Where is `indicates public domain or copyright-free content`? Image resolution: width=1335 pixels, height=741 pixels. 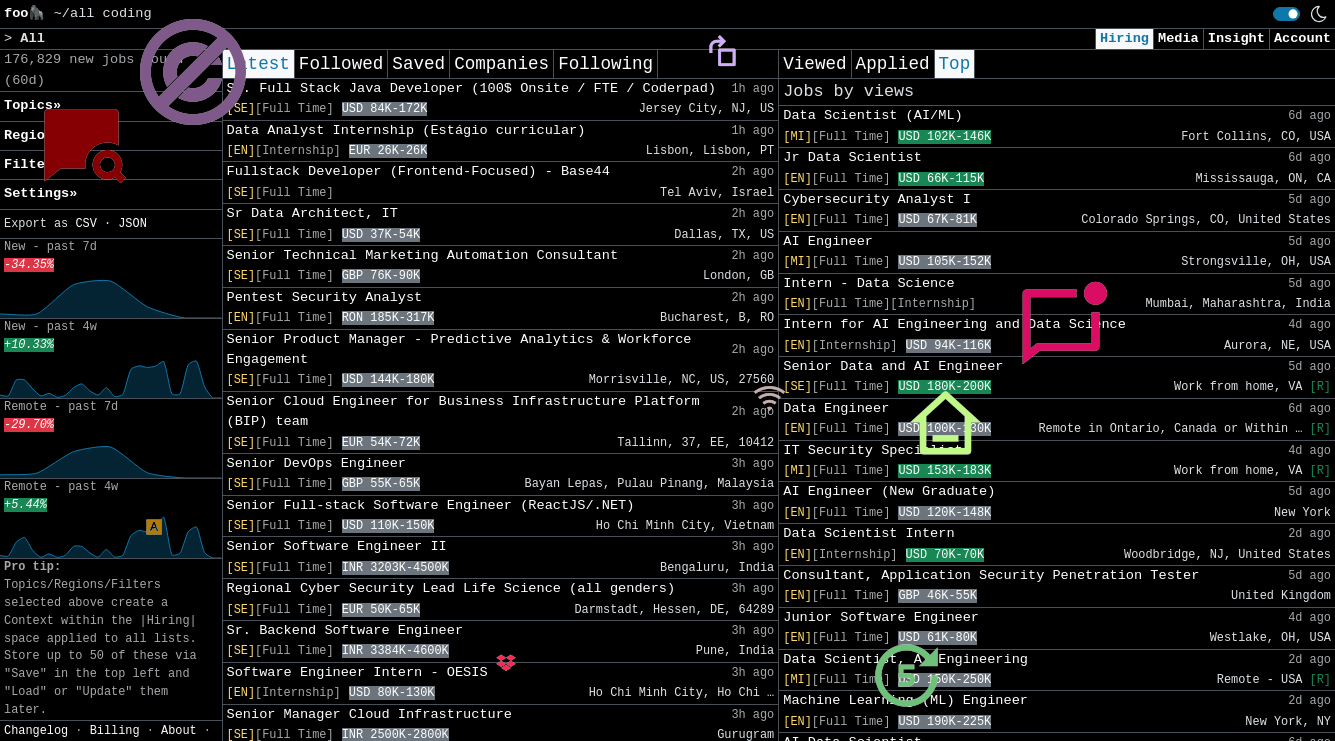 indicates public domain or copyright-free content is located at coordinates (193, 72).